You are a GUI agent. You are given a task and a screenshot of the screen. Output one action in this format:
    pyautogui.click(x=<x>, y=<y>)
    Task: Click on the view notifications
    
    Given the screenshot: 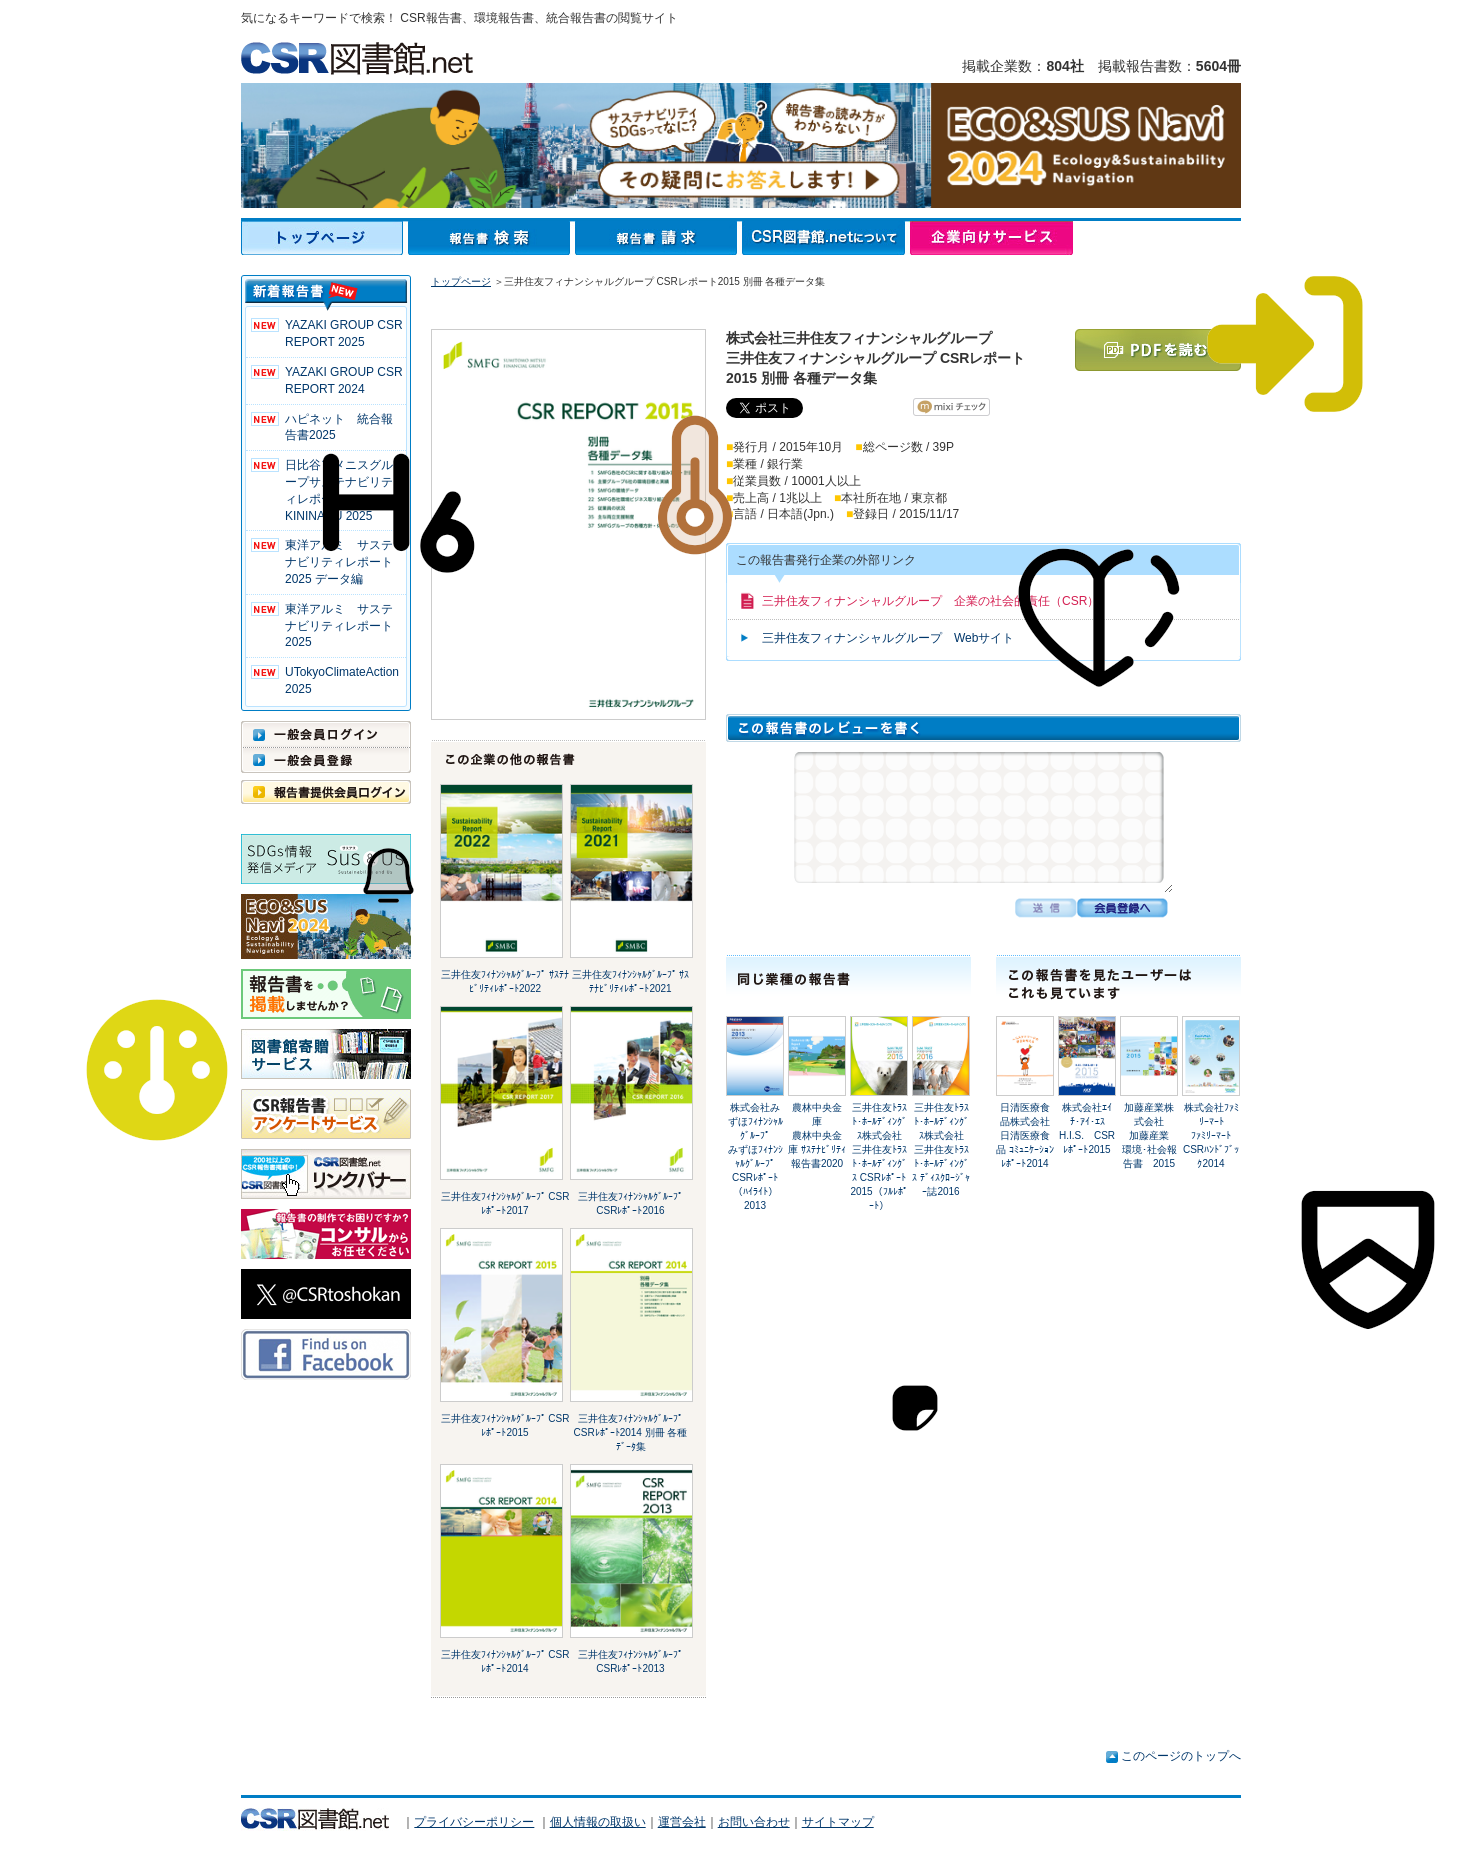 What is the action you would take?
    pyautogui.click(x=388, y=875)
    